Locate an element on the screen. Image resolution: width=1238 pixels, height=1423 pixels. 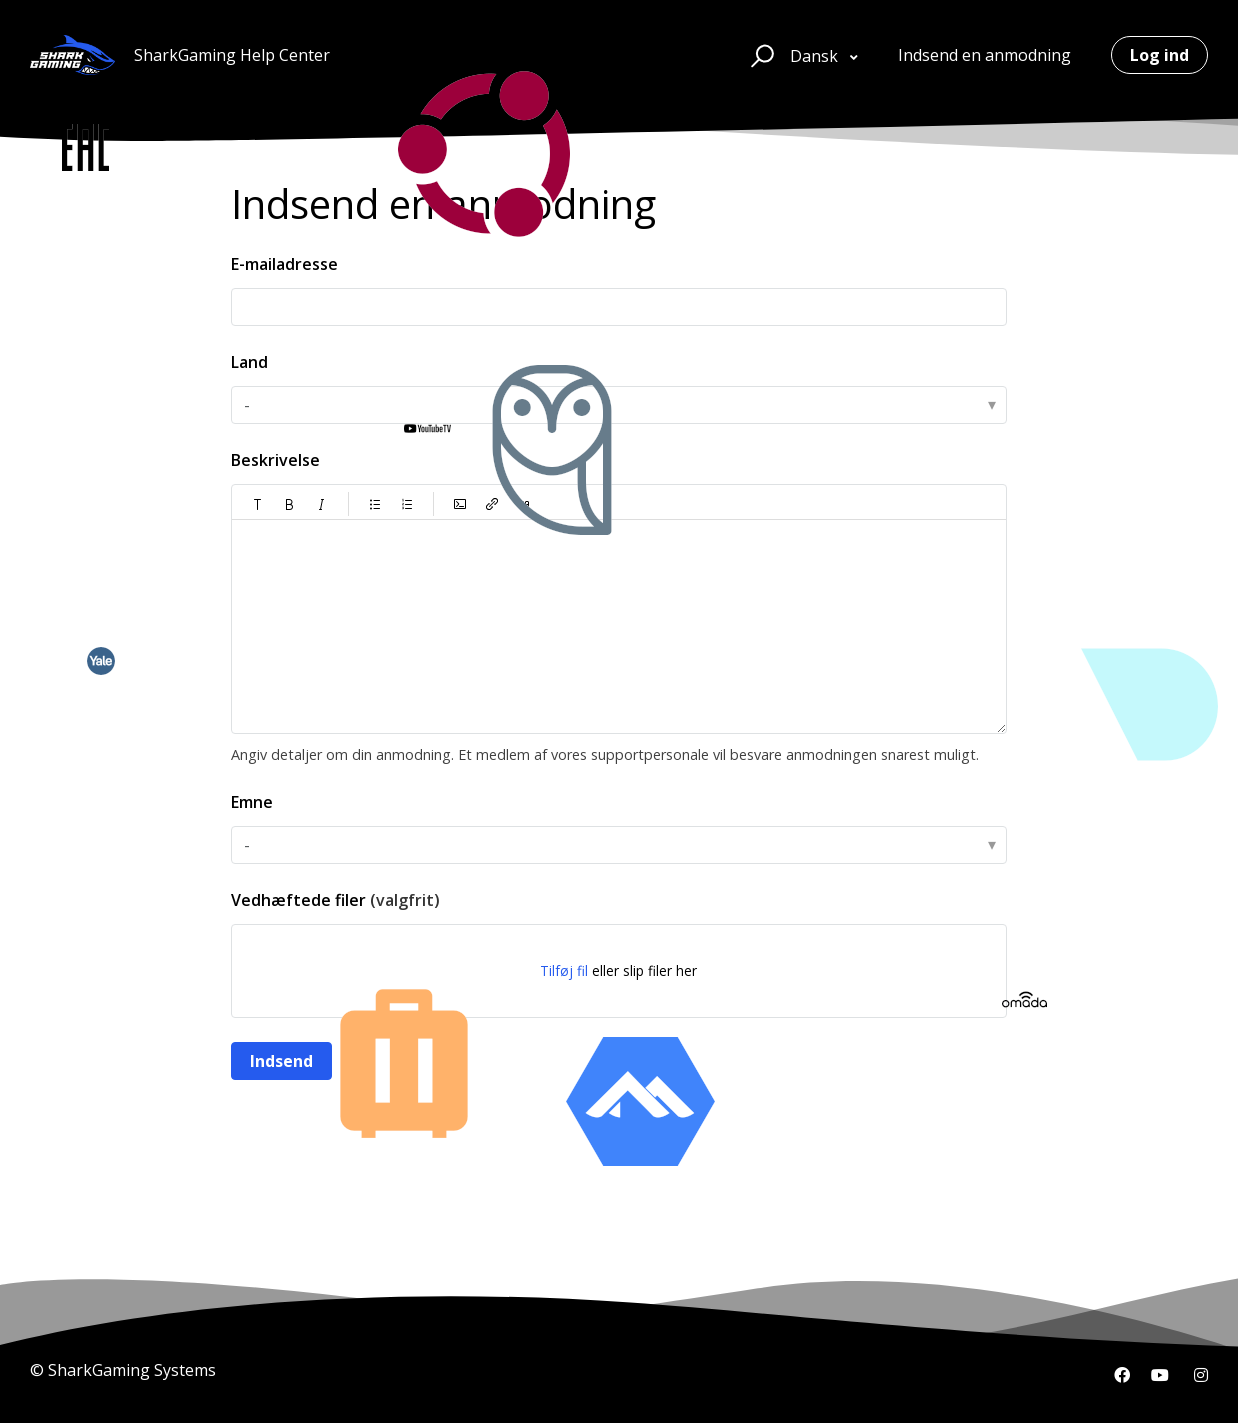
open netdata monitoring dashboard is located at coordinates (1149, 704).